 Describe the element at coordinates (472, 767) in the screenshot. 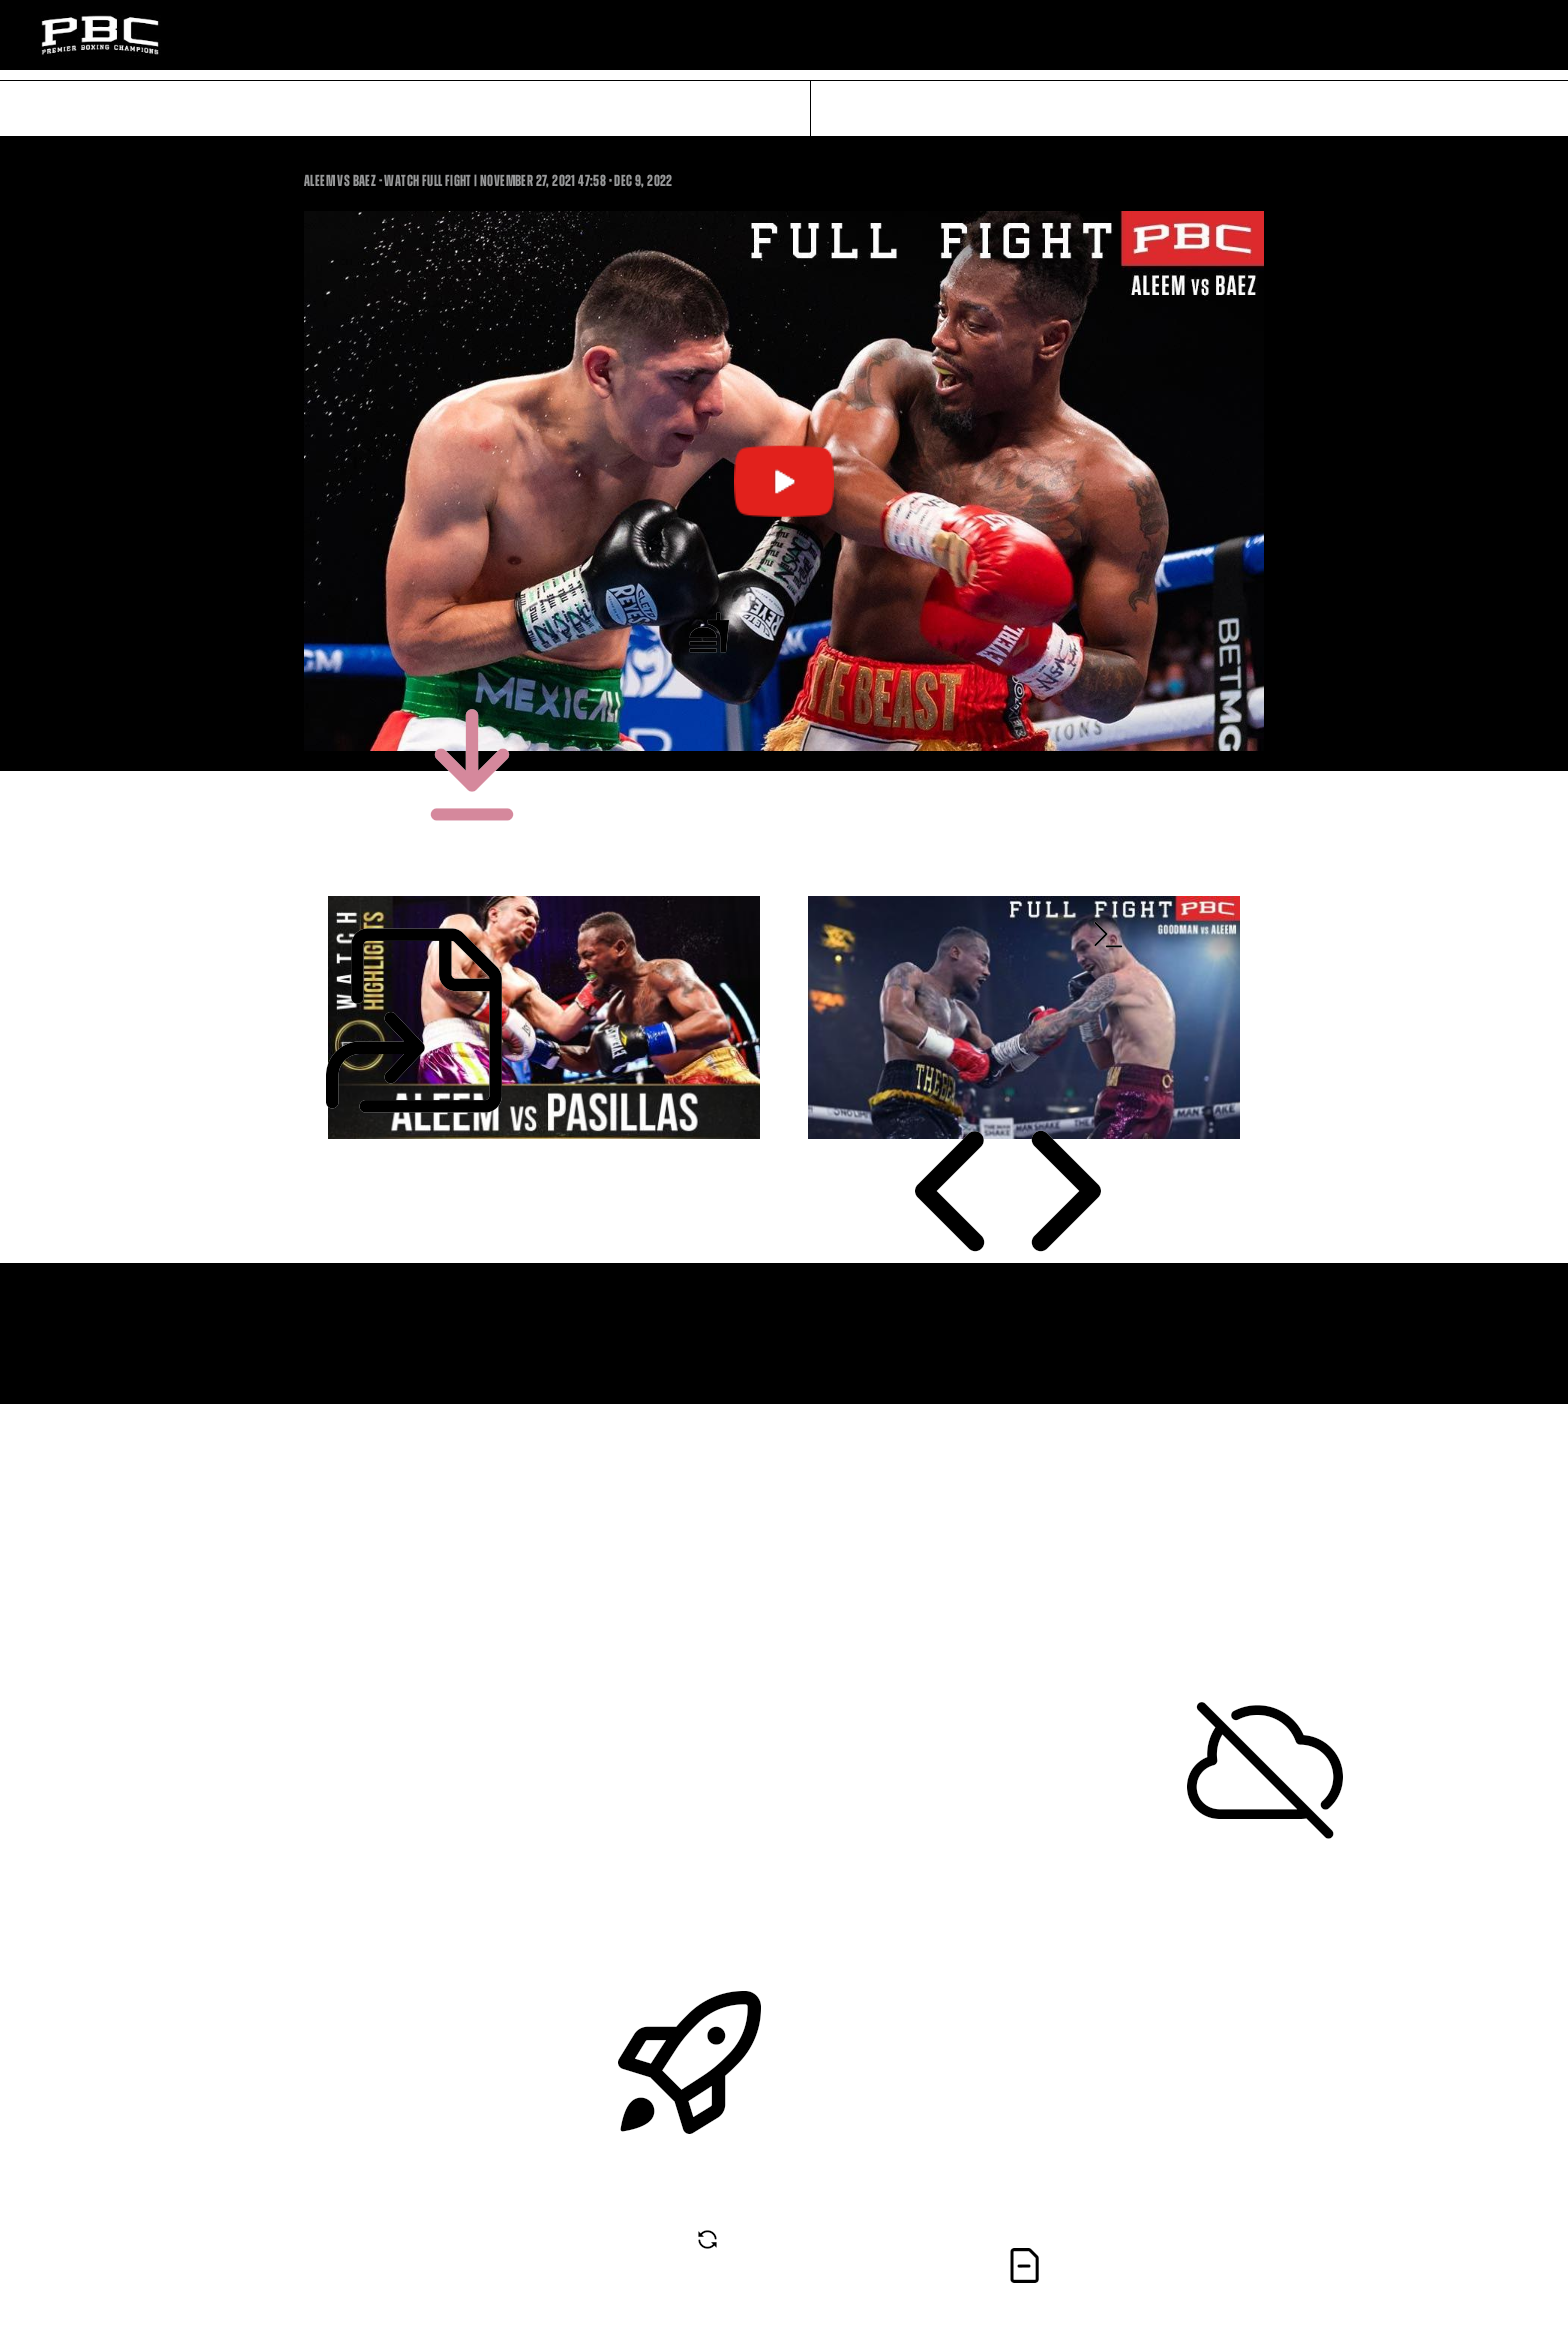

I see `move item to bottom of list` at that location.